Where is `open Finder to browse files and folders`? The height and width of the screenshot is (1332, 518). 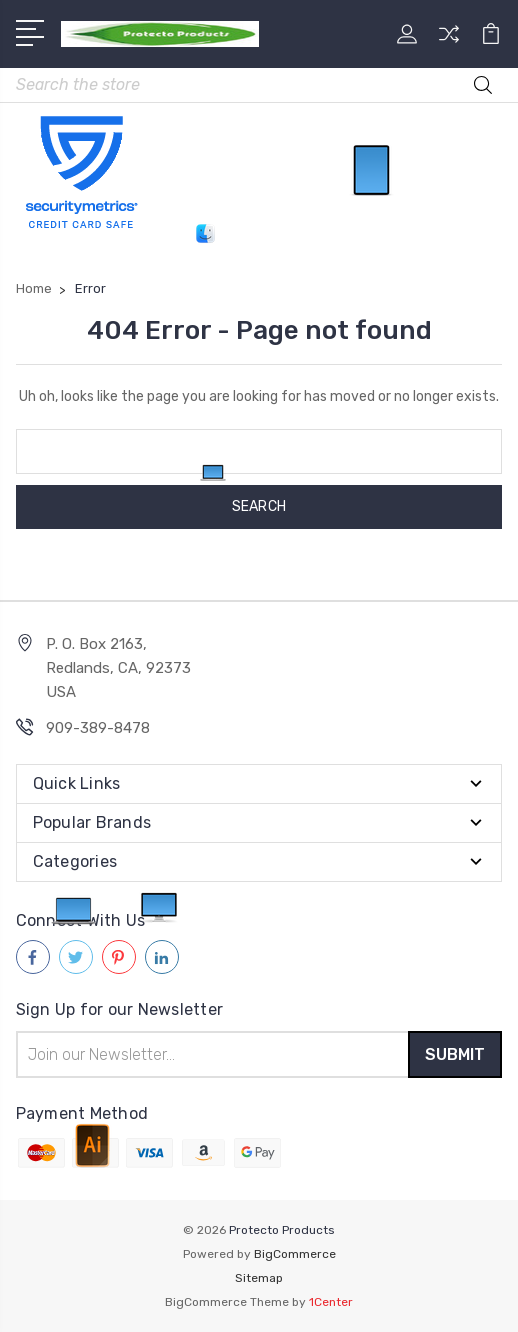 open Finder to browse files and folders is located at coordinates (205, 233).